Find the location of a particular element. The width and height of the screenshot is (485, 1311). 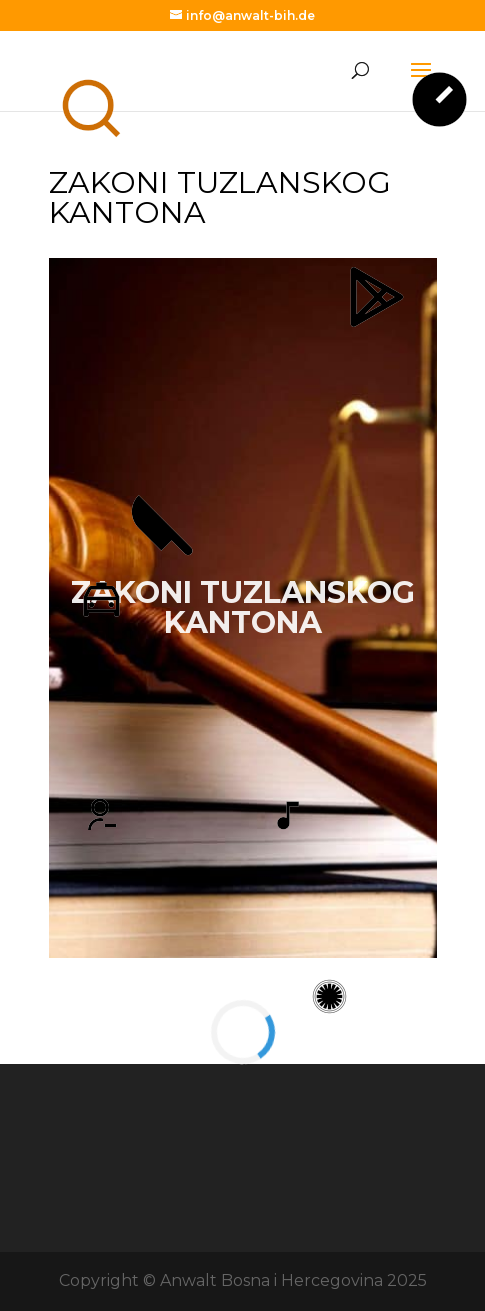

request a taxi or cab ride is located at coordinates (101, 598).